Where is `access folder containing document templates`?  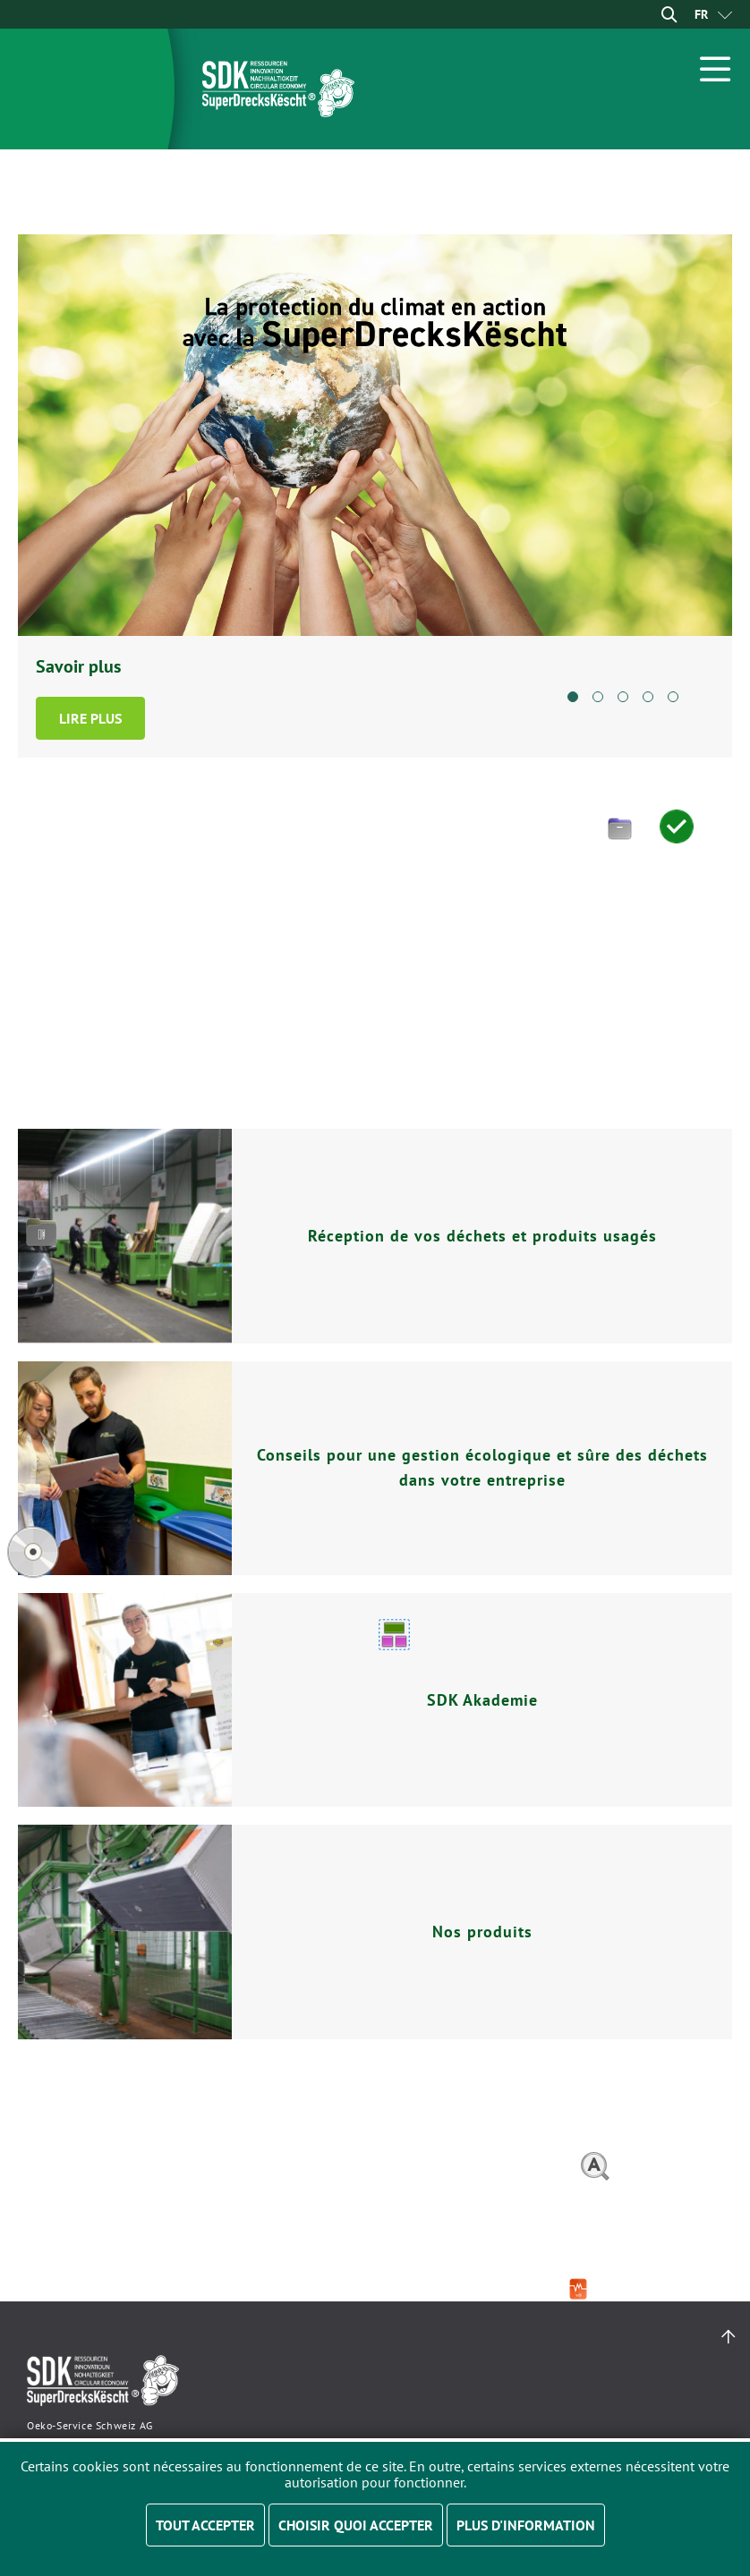
access folder containing document templates is located at coordinates (41, 1232).